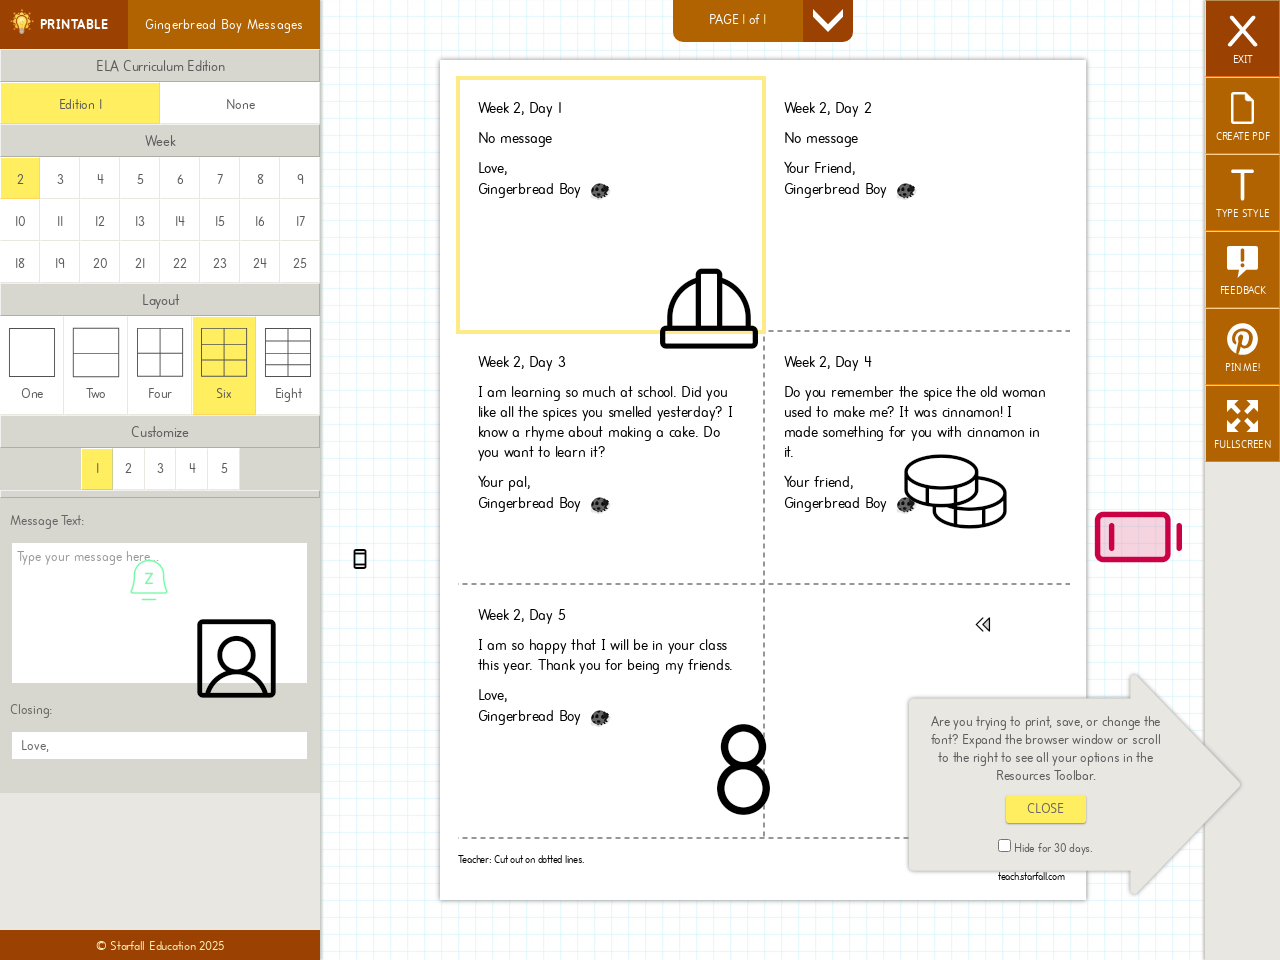  What do you see at coordinates (955, 491) in the screenshot?
I see `view your coin balance or currency` at bounding box center [955, 491].